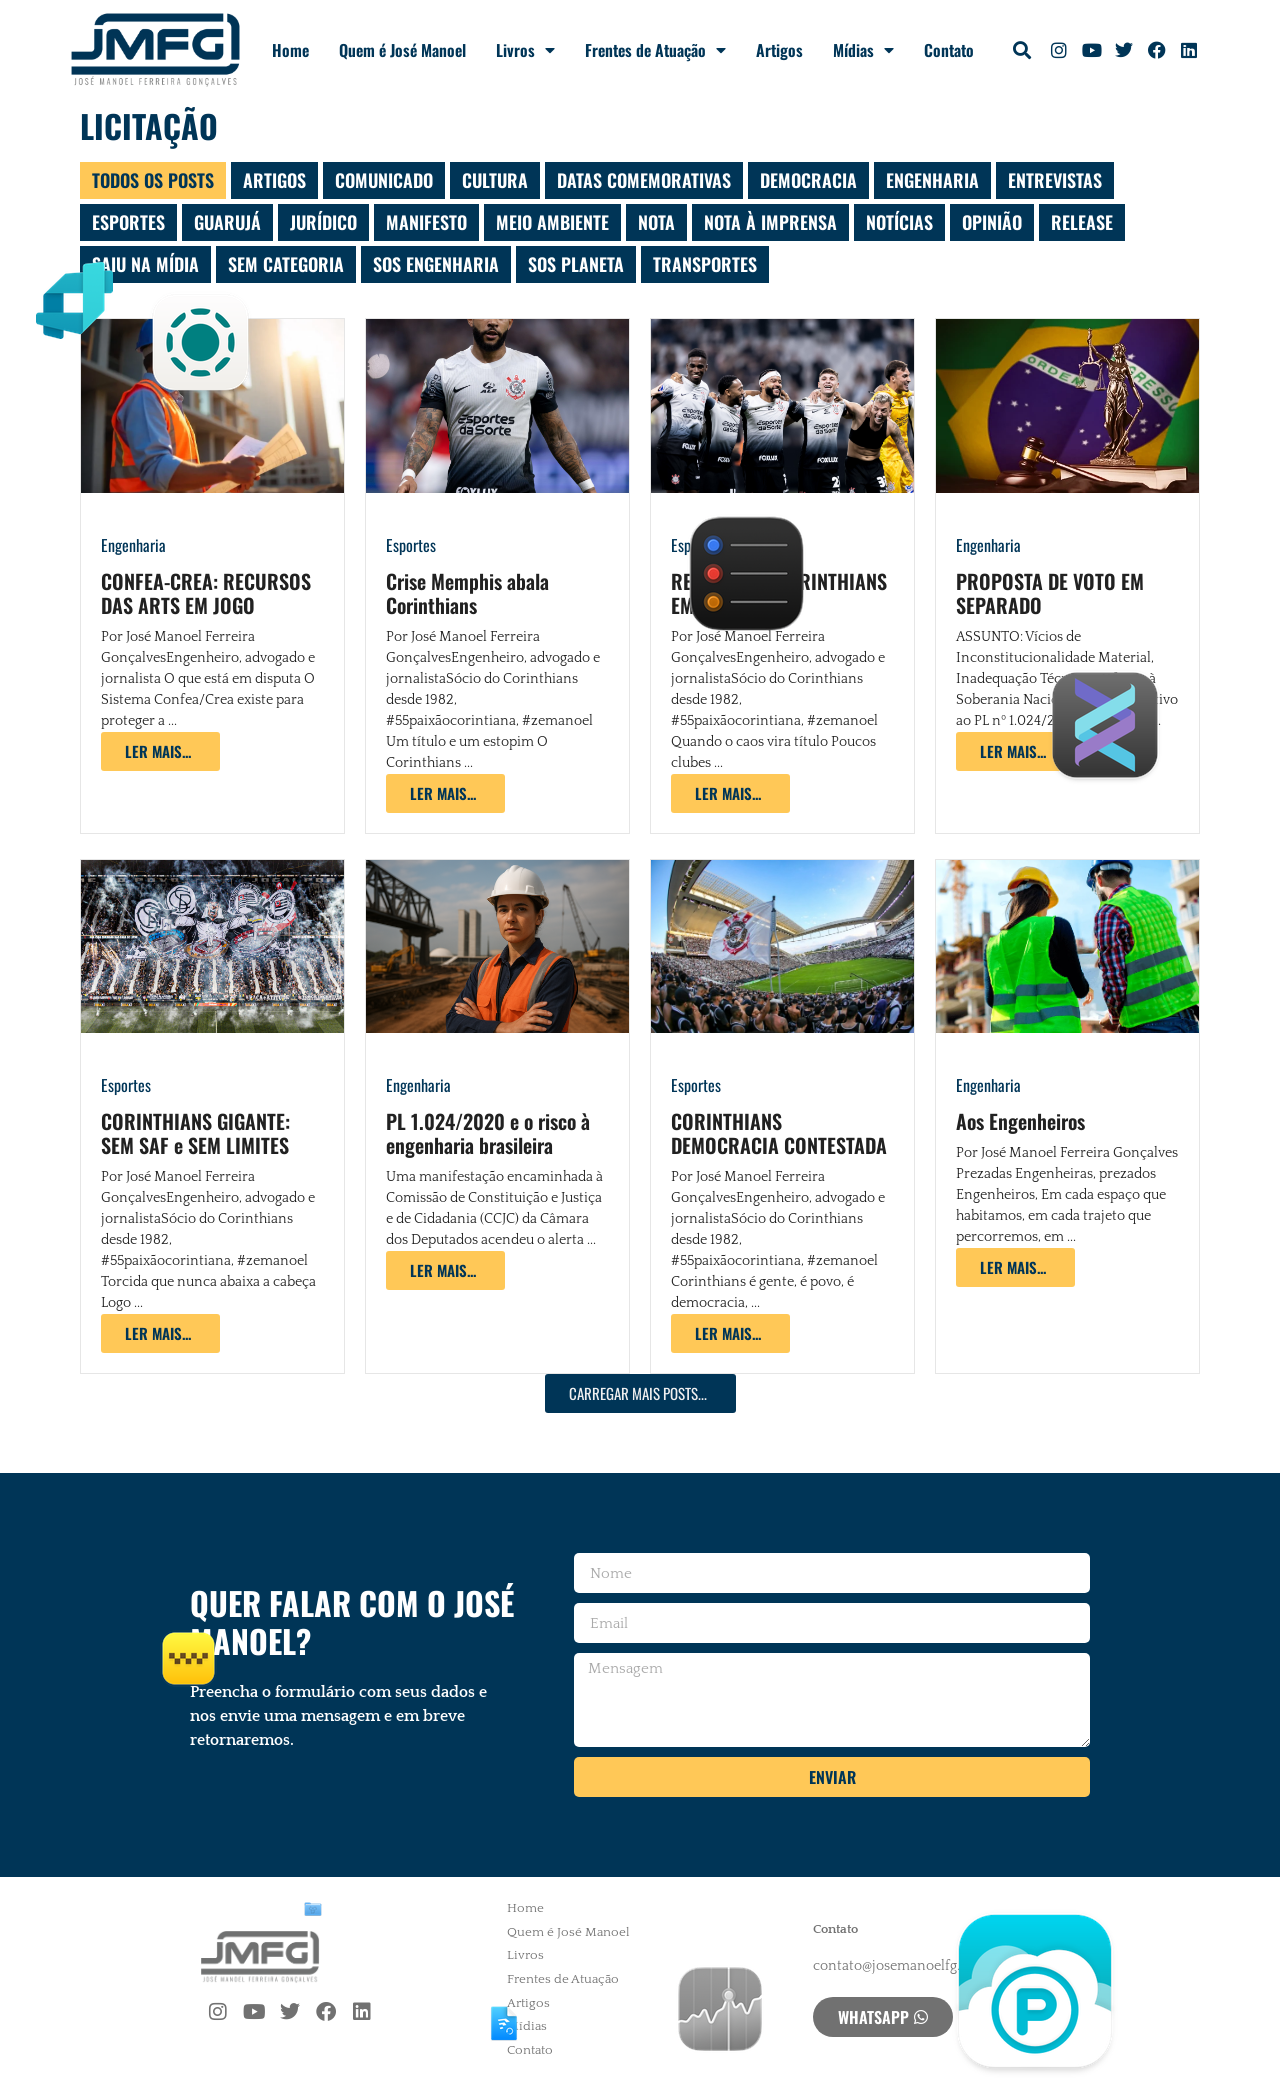 This screenshot has height=2083, width=1280. I want to click on open LocalSend app for local file sharing, so click(200, 342).